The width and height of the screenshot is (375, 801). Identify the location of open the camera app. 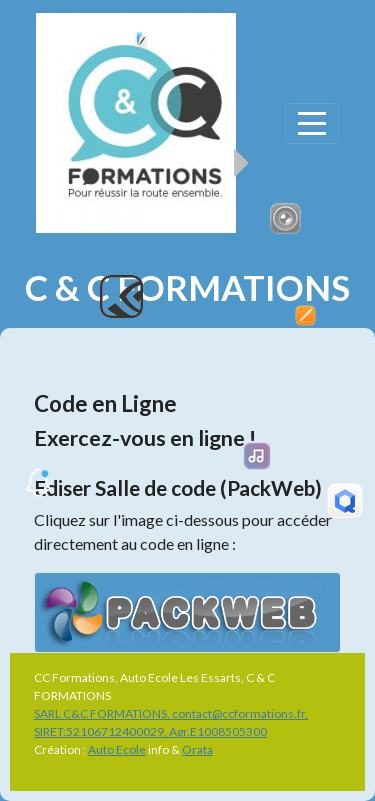
(285, 218).